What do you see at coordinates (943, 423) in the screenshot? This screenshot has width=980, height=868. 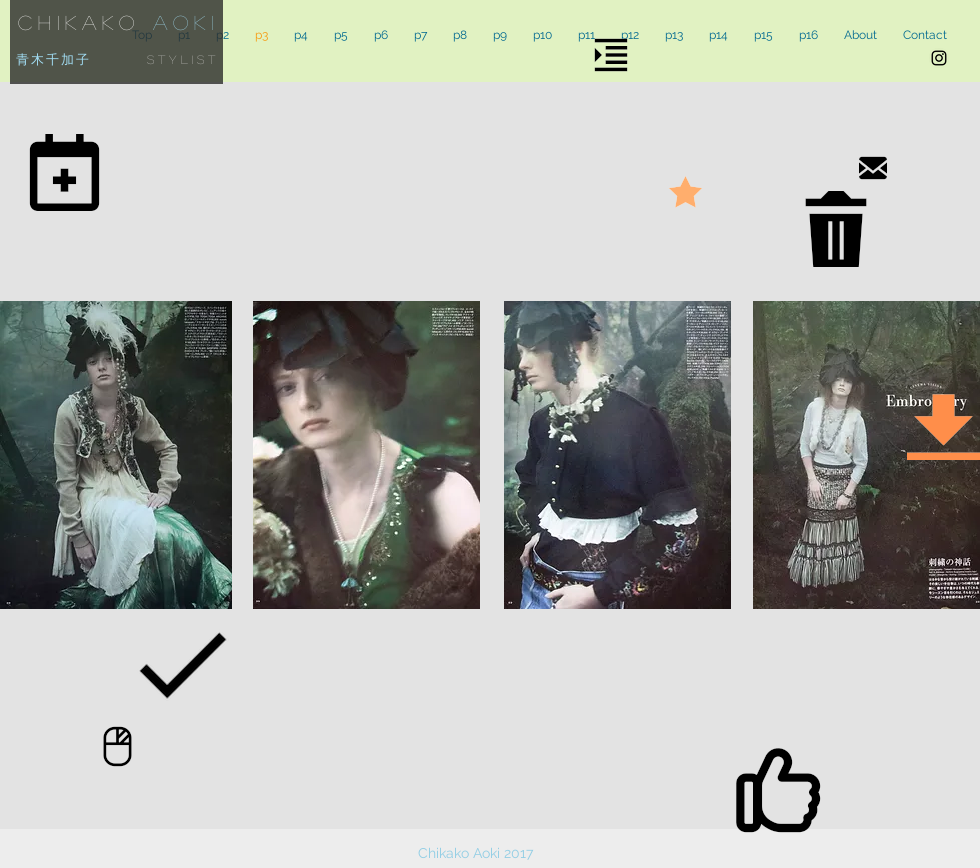 I see `download a file or content` at bounding box center [943, 423].